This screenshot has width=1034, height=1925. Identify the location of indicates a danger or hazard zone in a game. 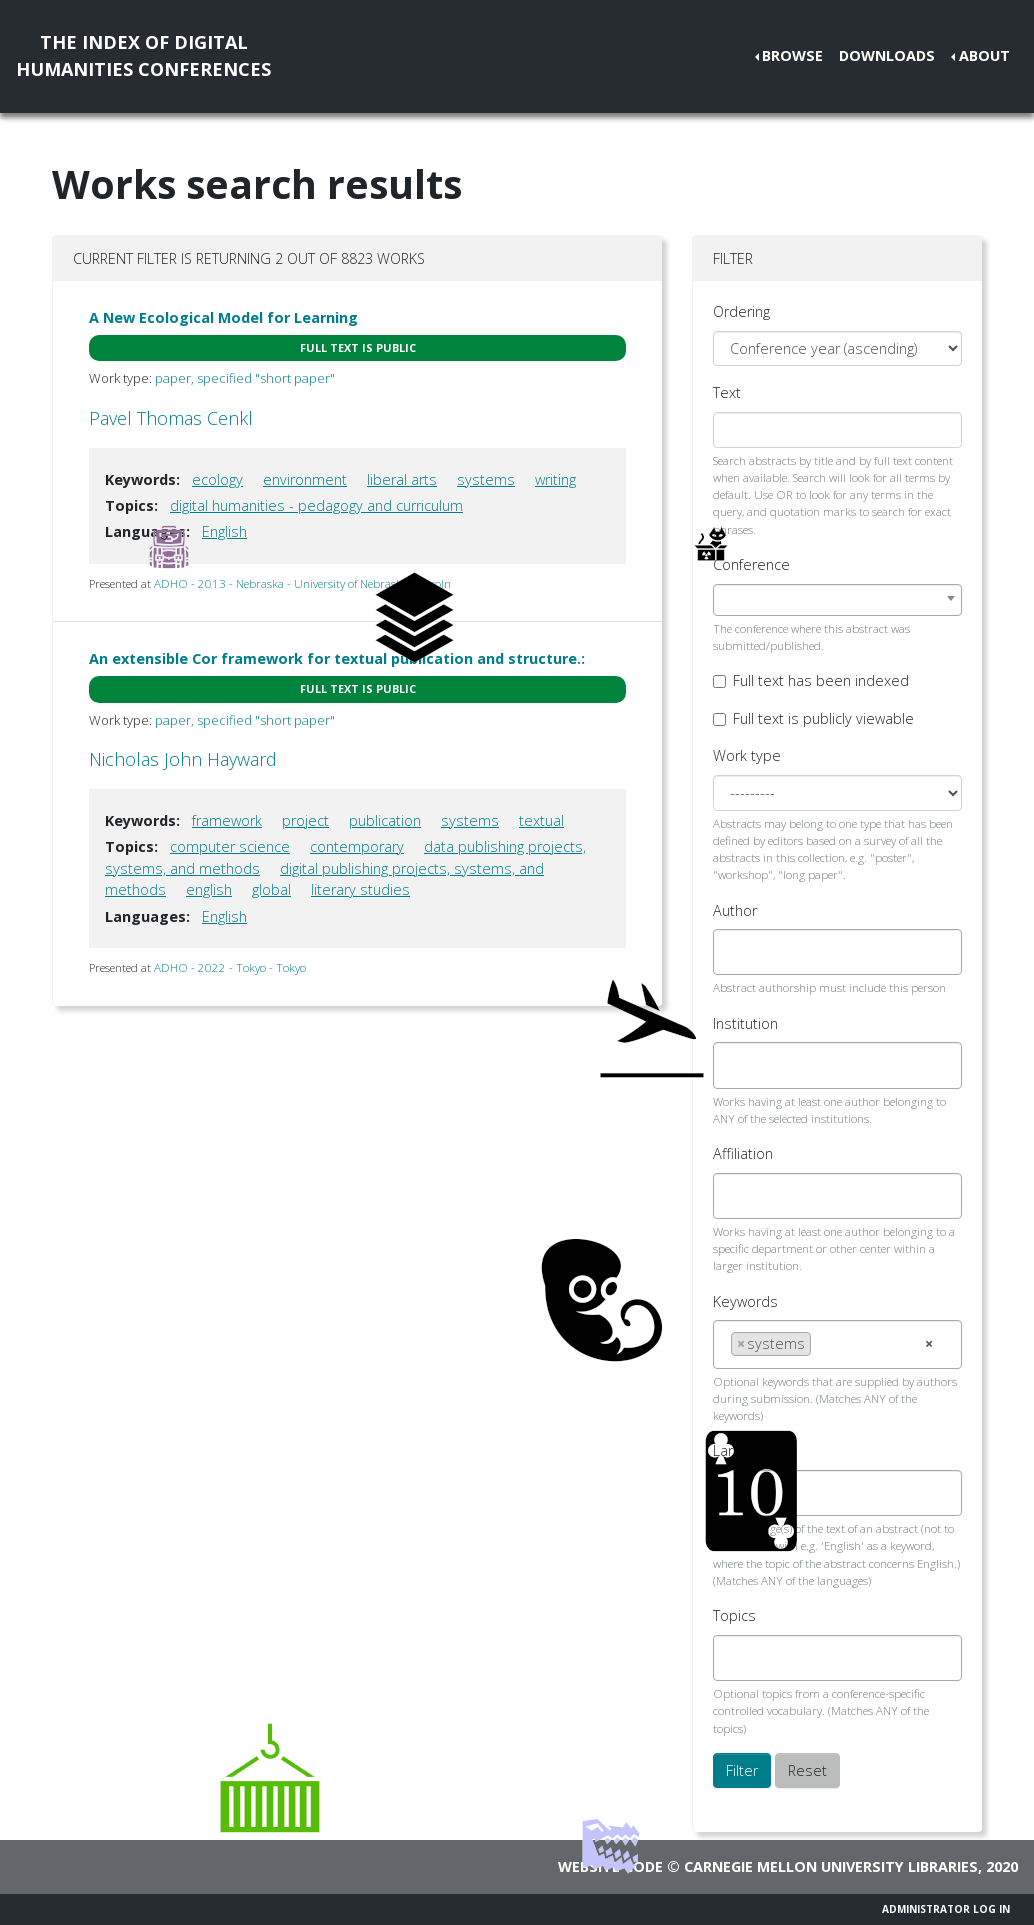
(610, 1846).